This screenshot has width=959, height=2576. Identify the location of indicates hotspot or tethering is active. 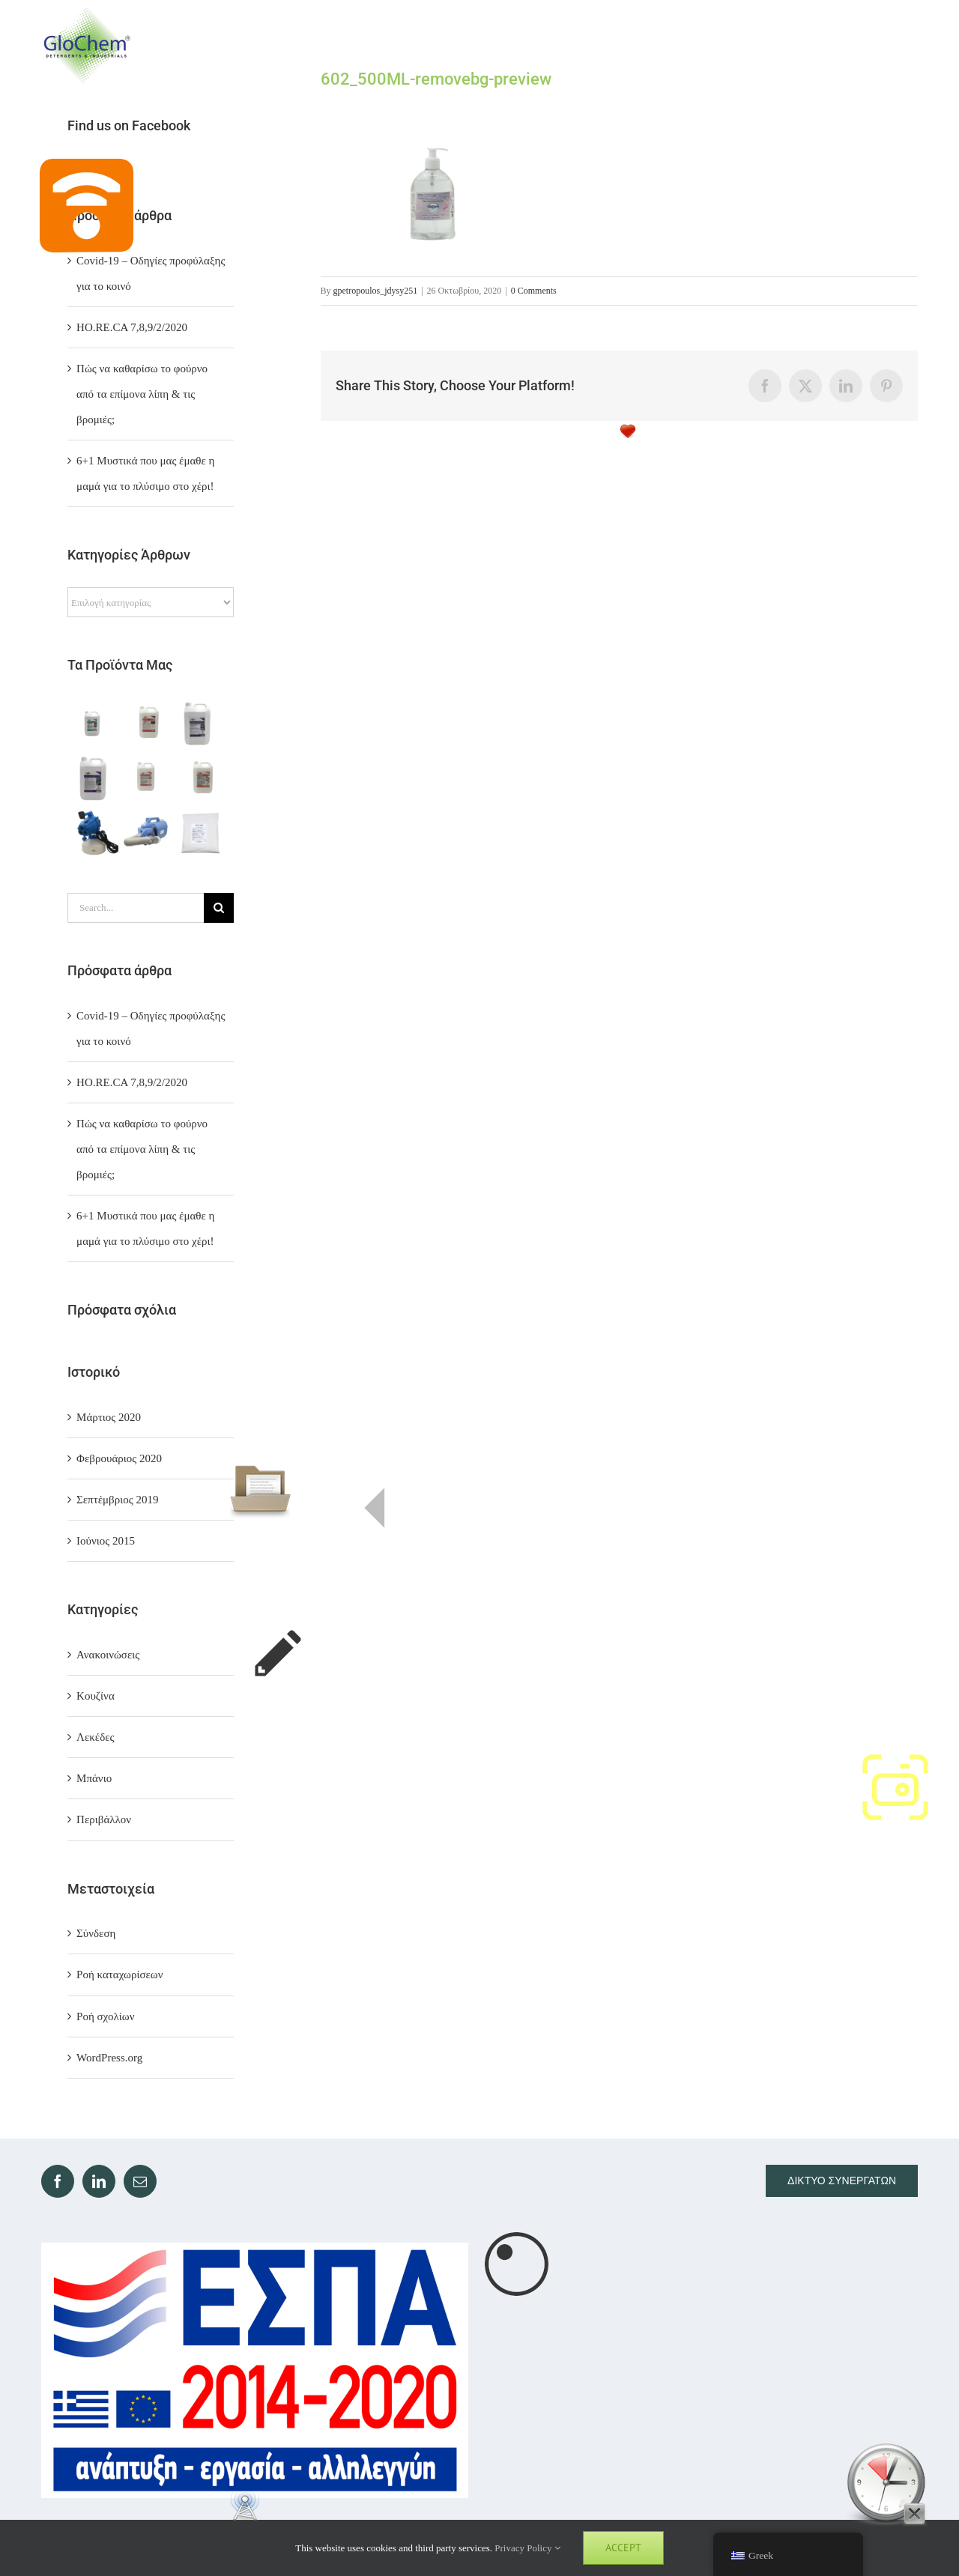
(86, 205).